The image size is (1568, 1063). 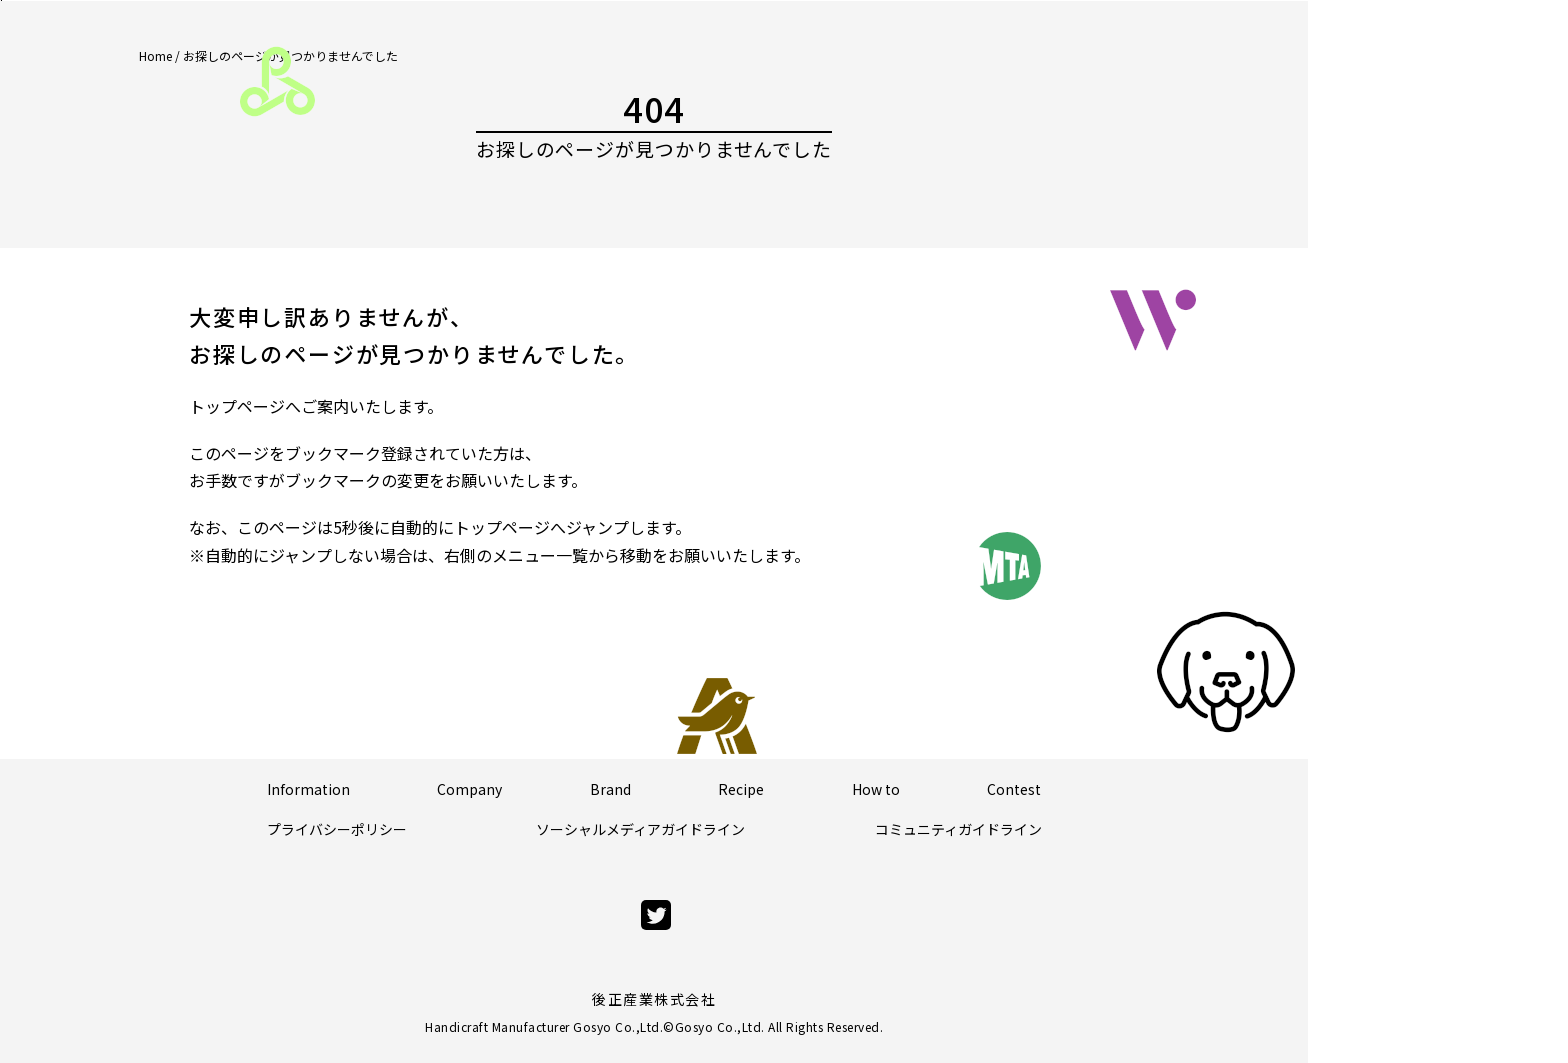 What do you see at coordinates (1226, 672) in the screenshot?
I see `open bruno API client` at bounding box center [1226, 672].